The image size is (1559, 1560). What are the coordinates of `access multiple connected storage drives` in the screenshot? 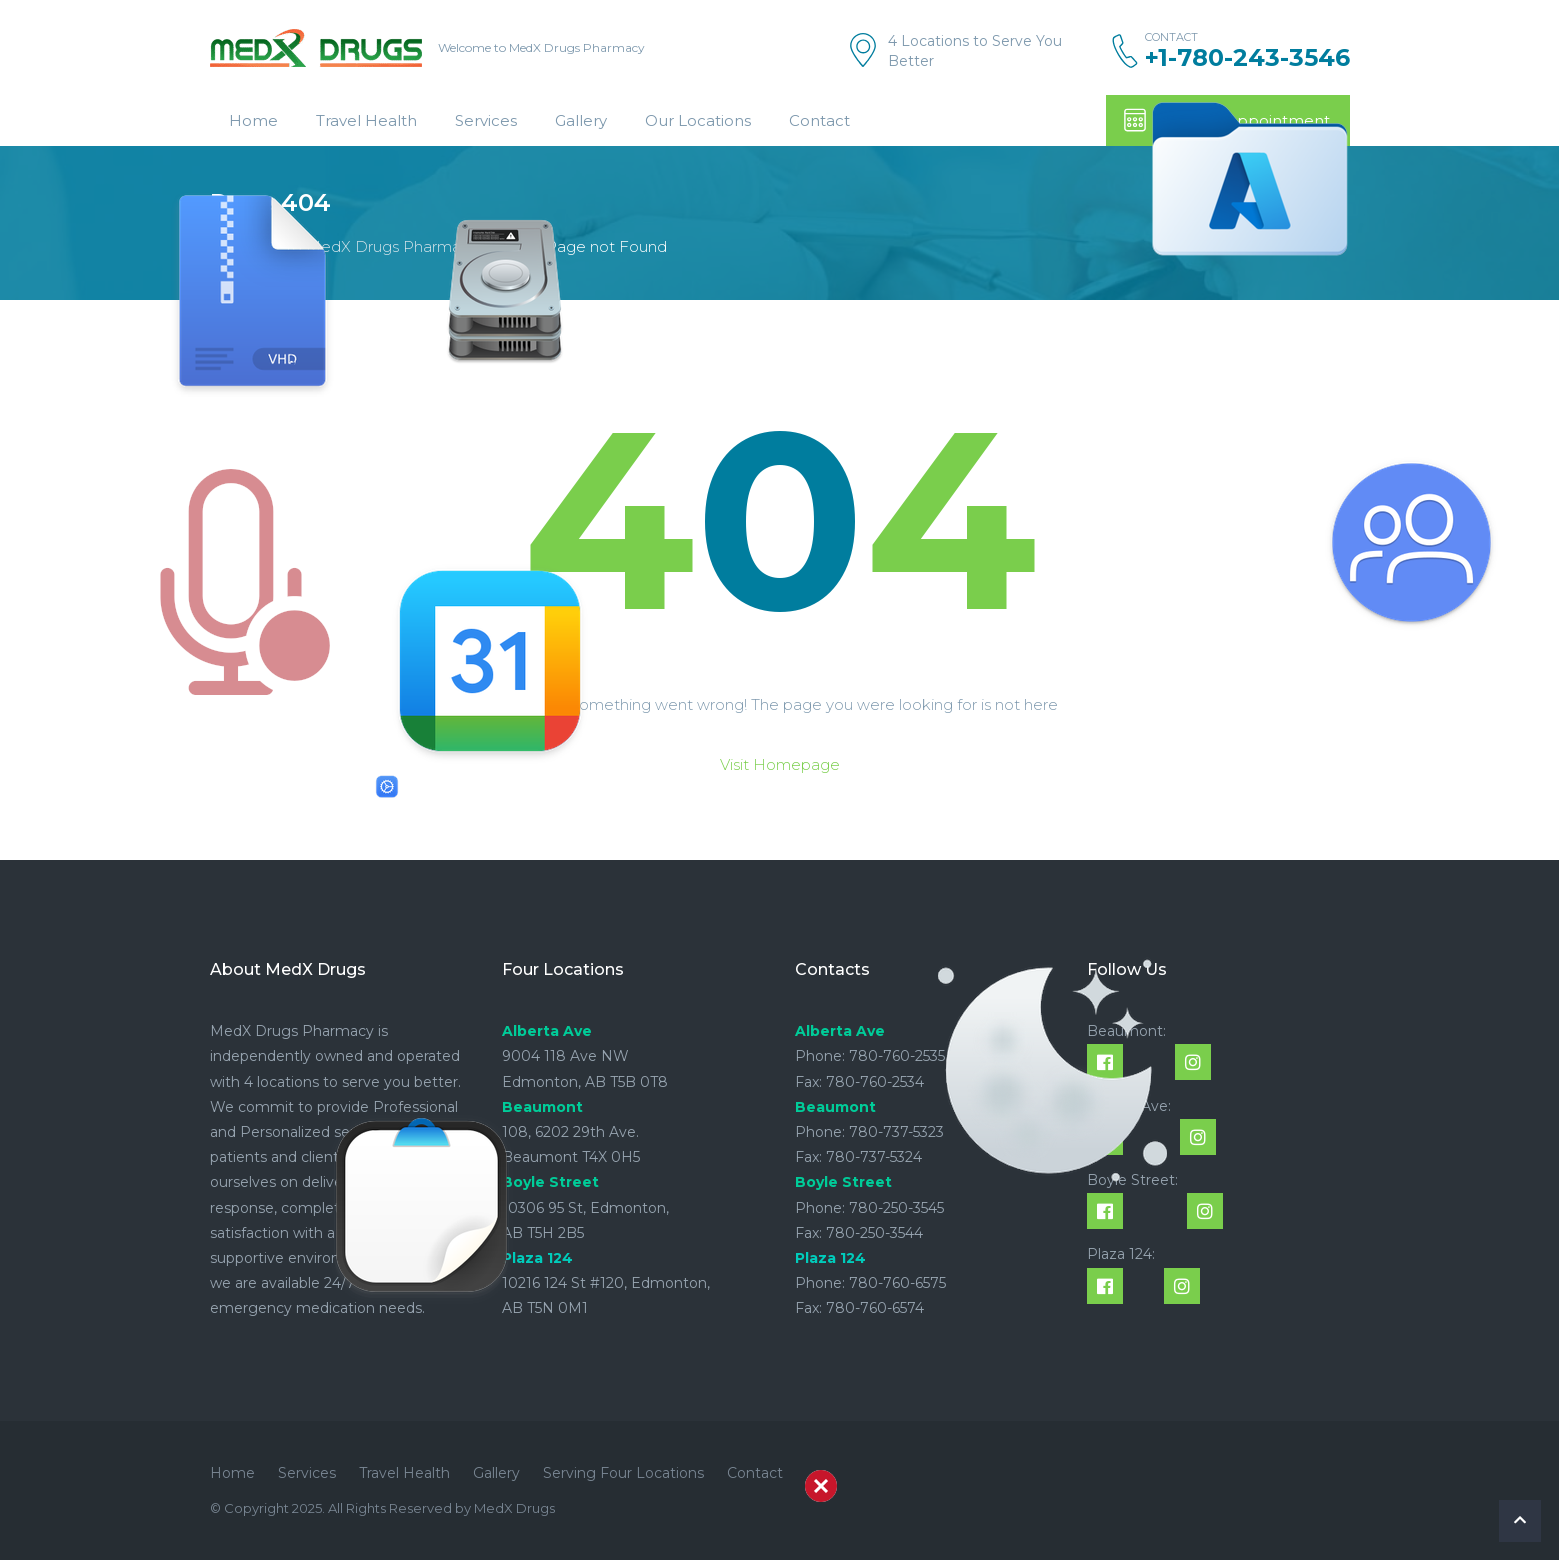 It's located at (505, 291).